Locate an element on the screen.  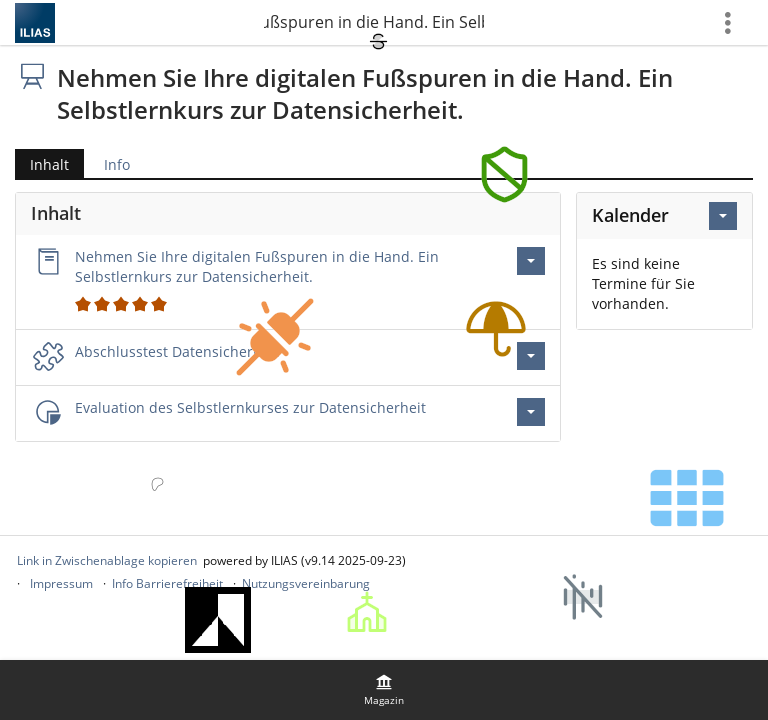
open app drawer or menu is located at coordinates (687, 498).